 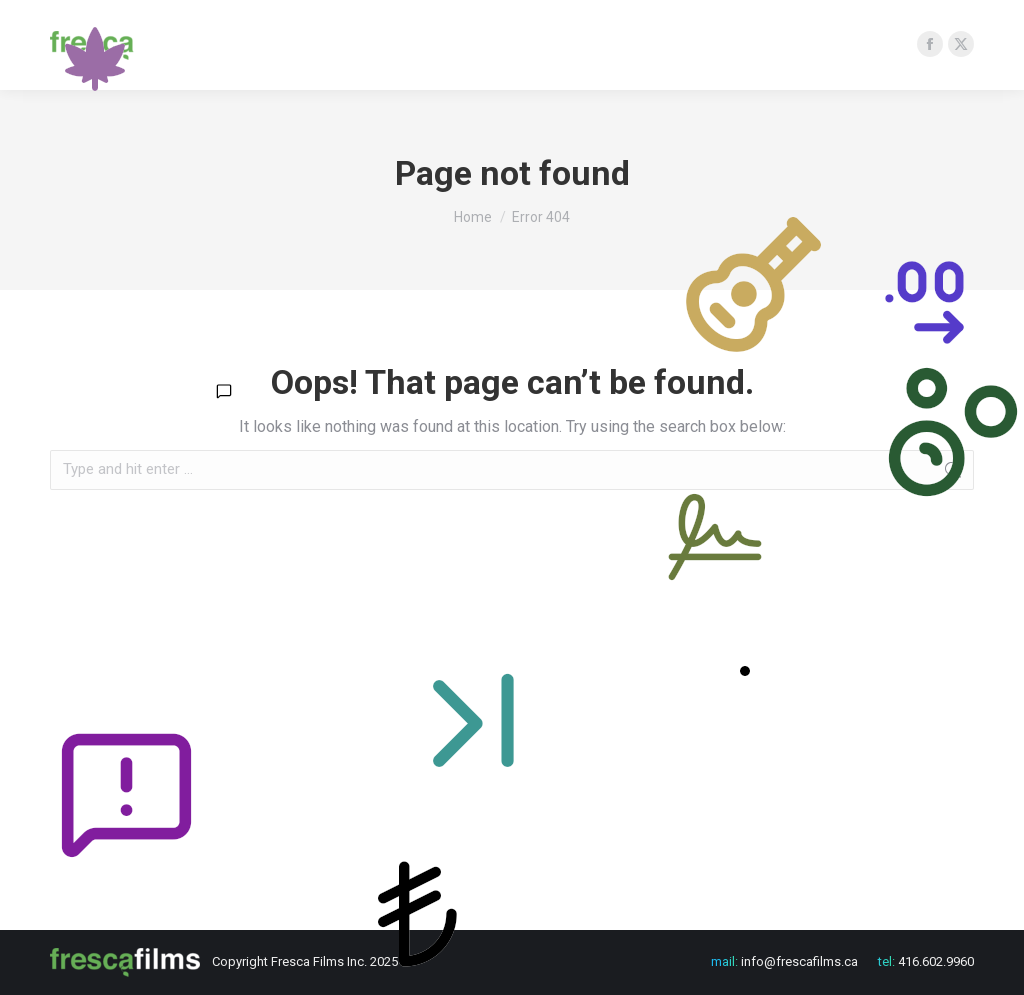 What do you see at coordinates (926, 302) in the screenshot?
I see `move decimal places to the right` at bounding box center [926, 302].